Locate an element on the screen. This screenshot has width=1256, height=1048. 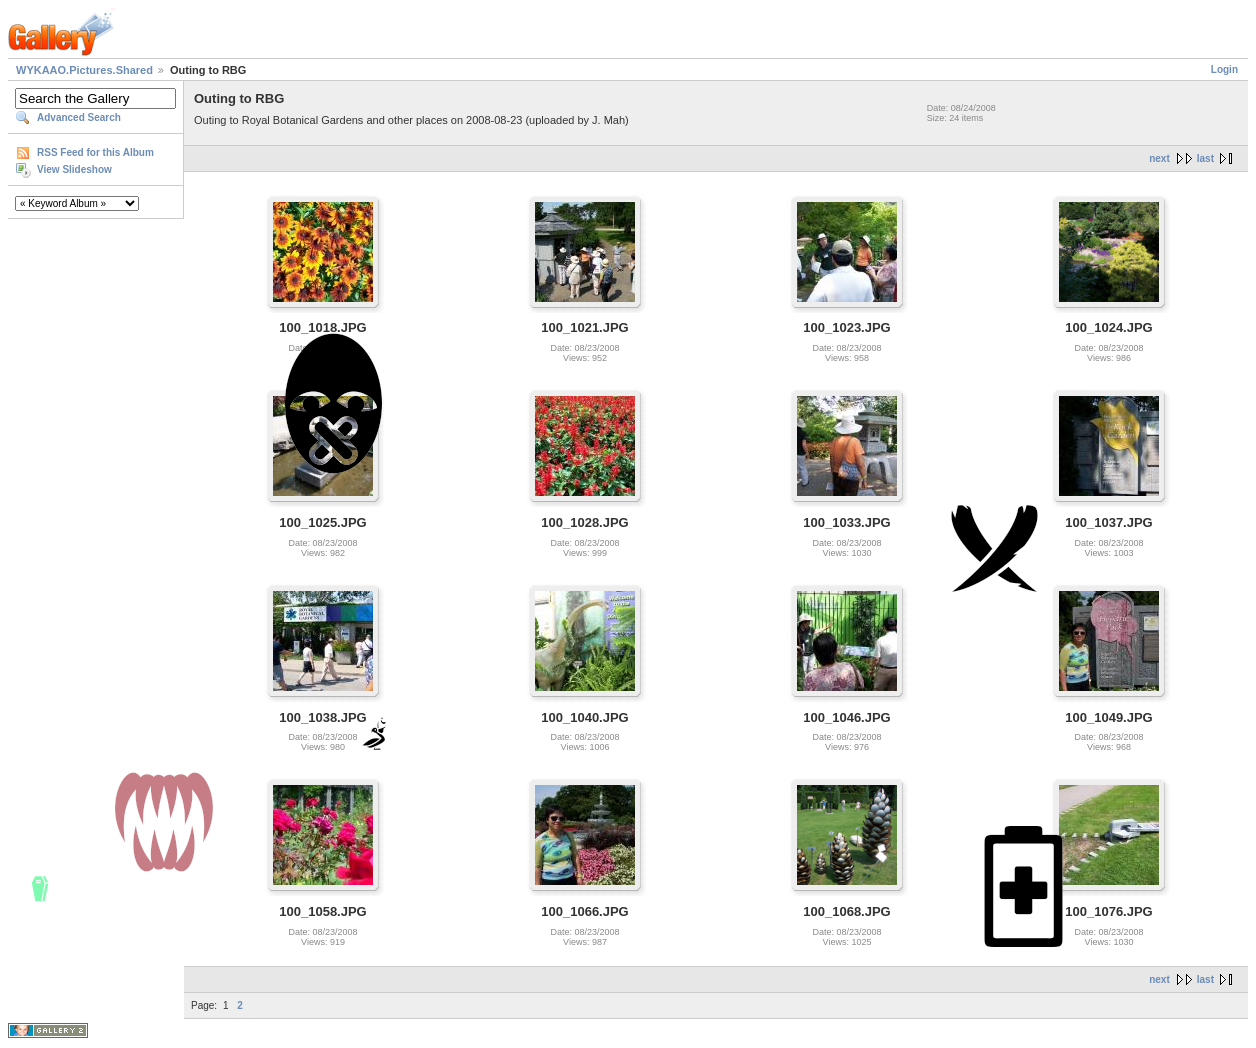
represents a monster or creature enemy type is located at coordinates (164, 822).